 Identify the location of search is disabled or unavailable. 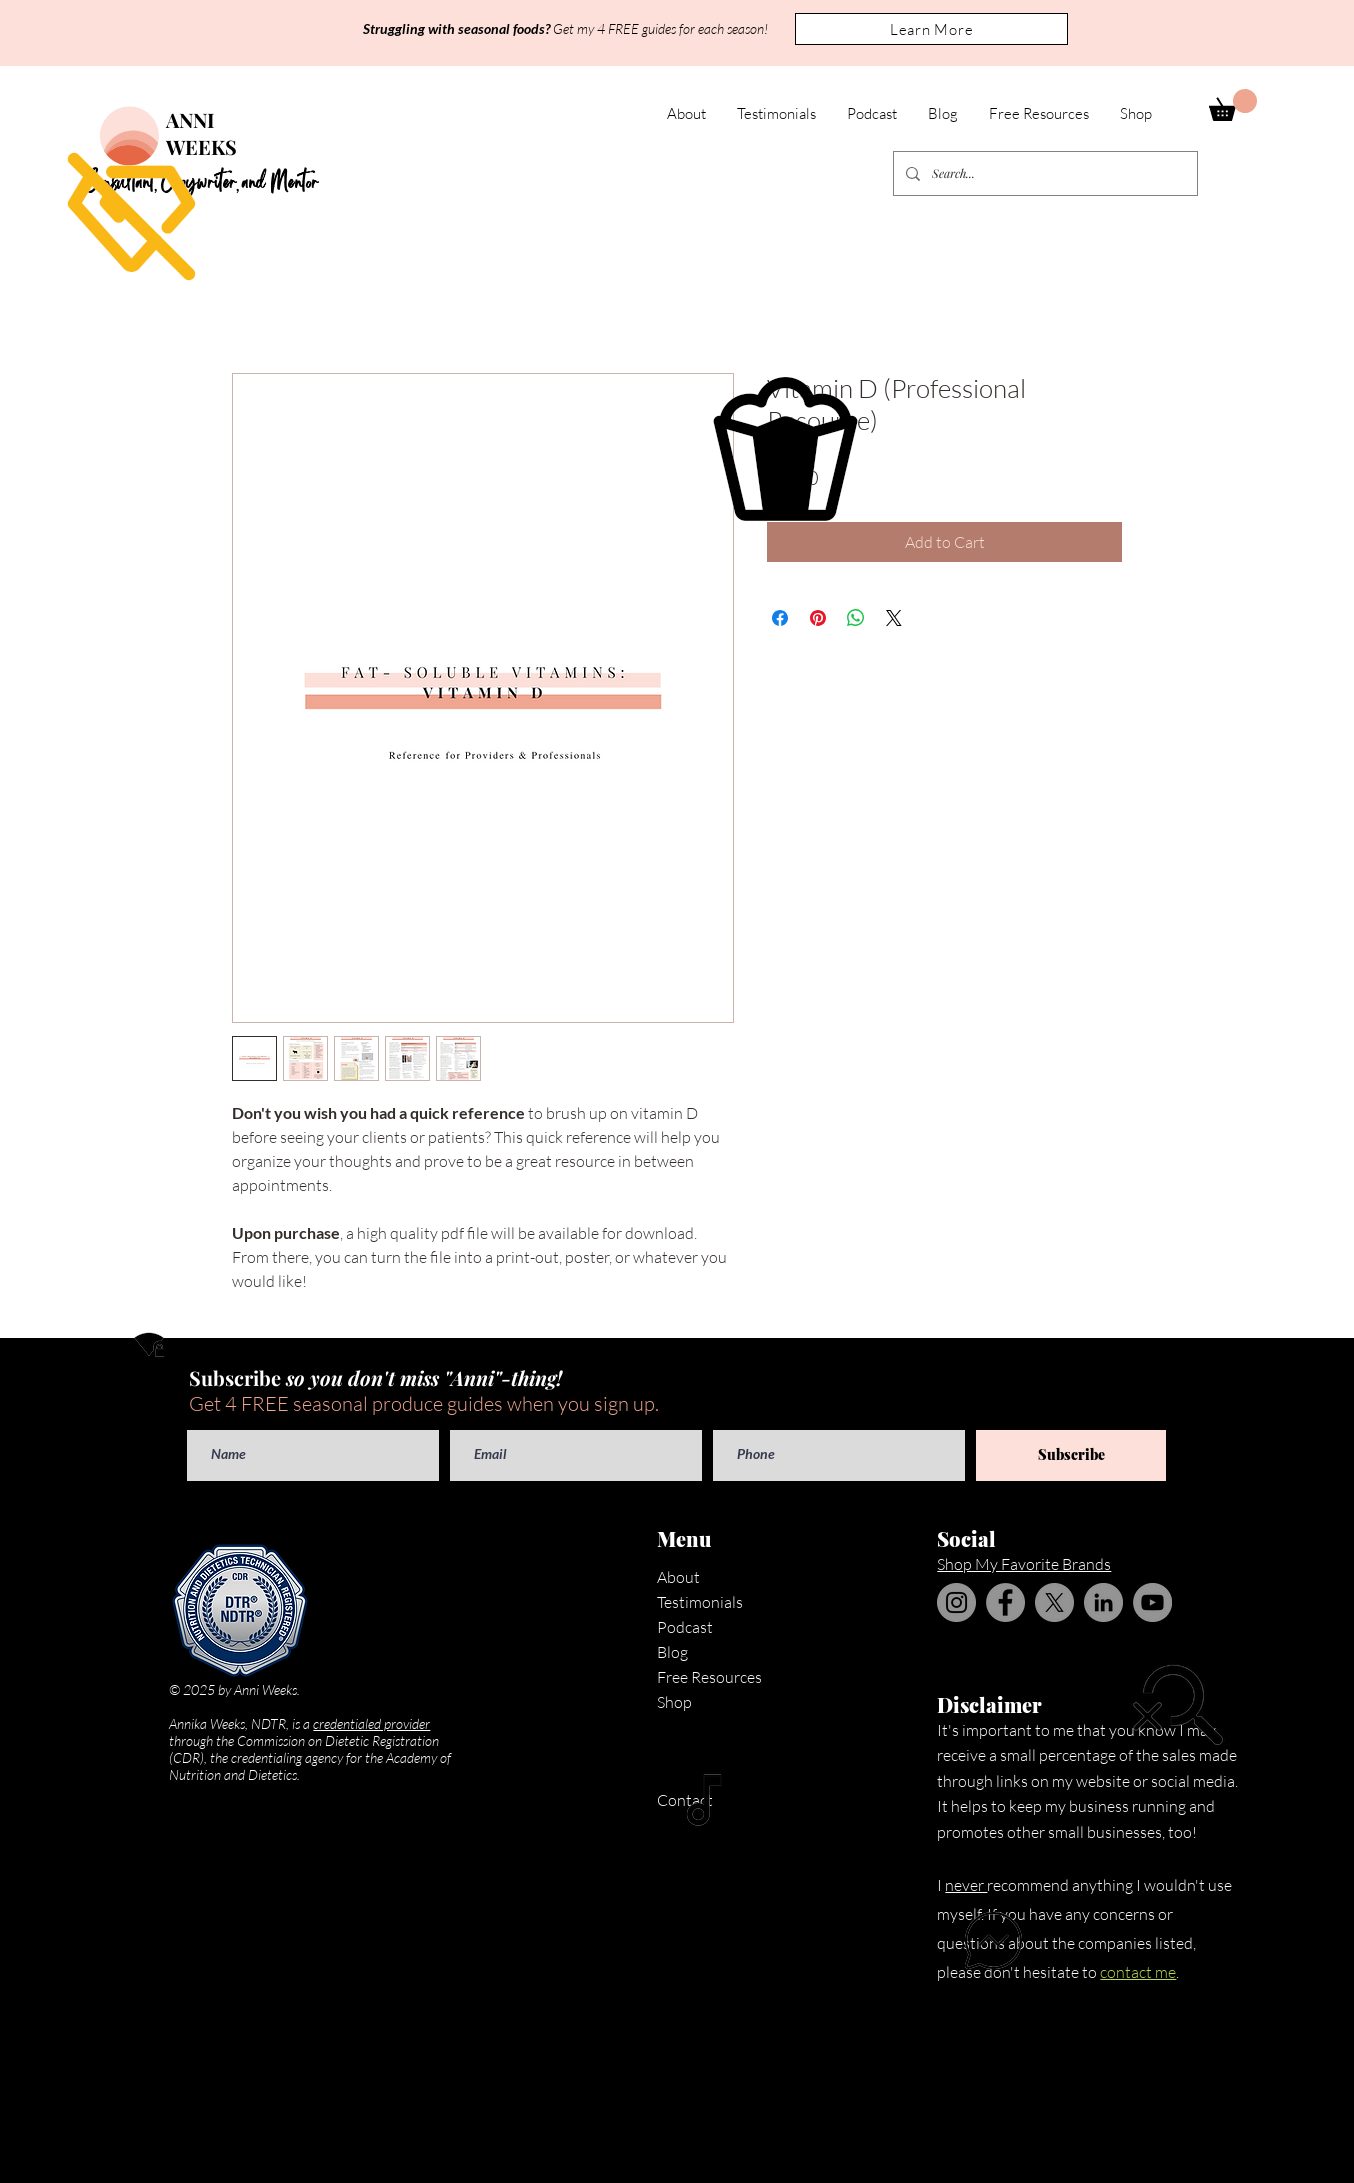
(1185, 1707).